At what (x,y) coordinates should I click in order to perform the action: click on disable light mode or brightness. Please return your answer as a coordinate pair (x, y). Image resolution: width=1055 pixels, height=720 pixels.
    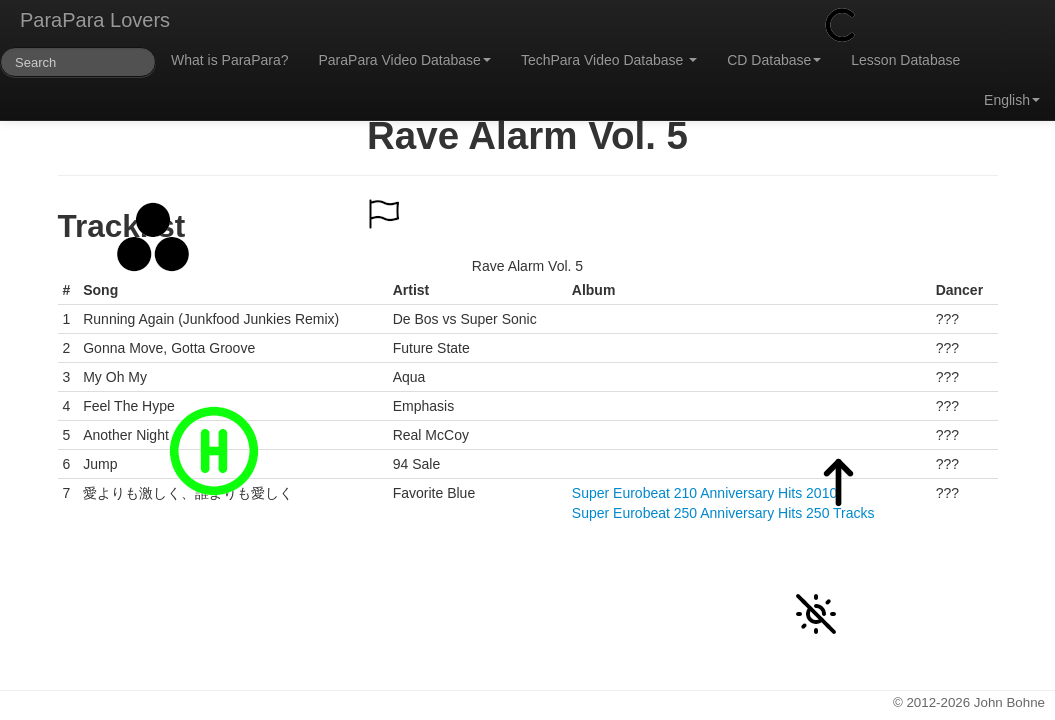
    Looking at the image, I should click on (816, 614).